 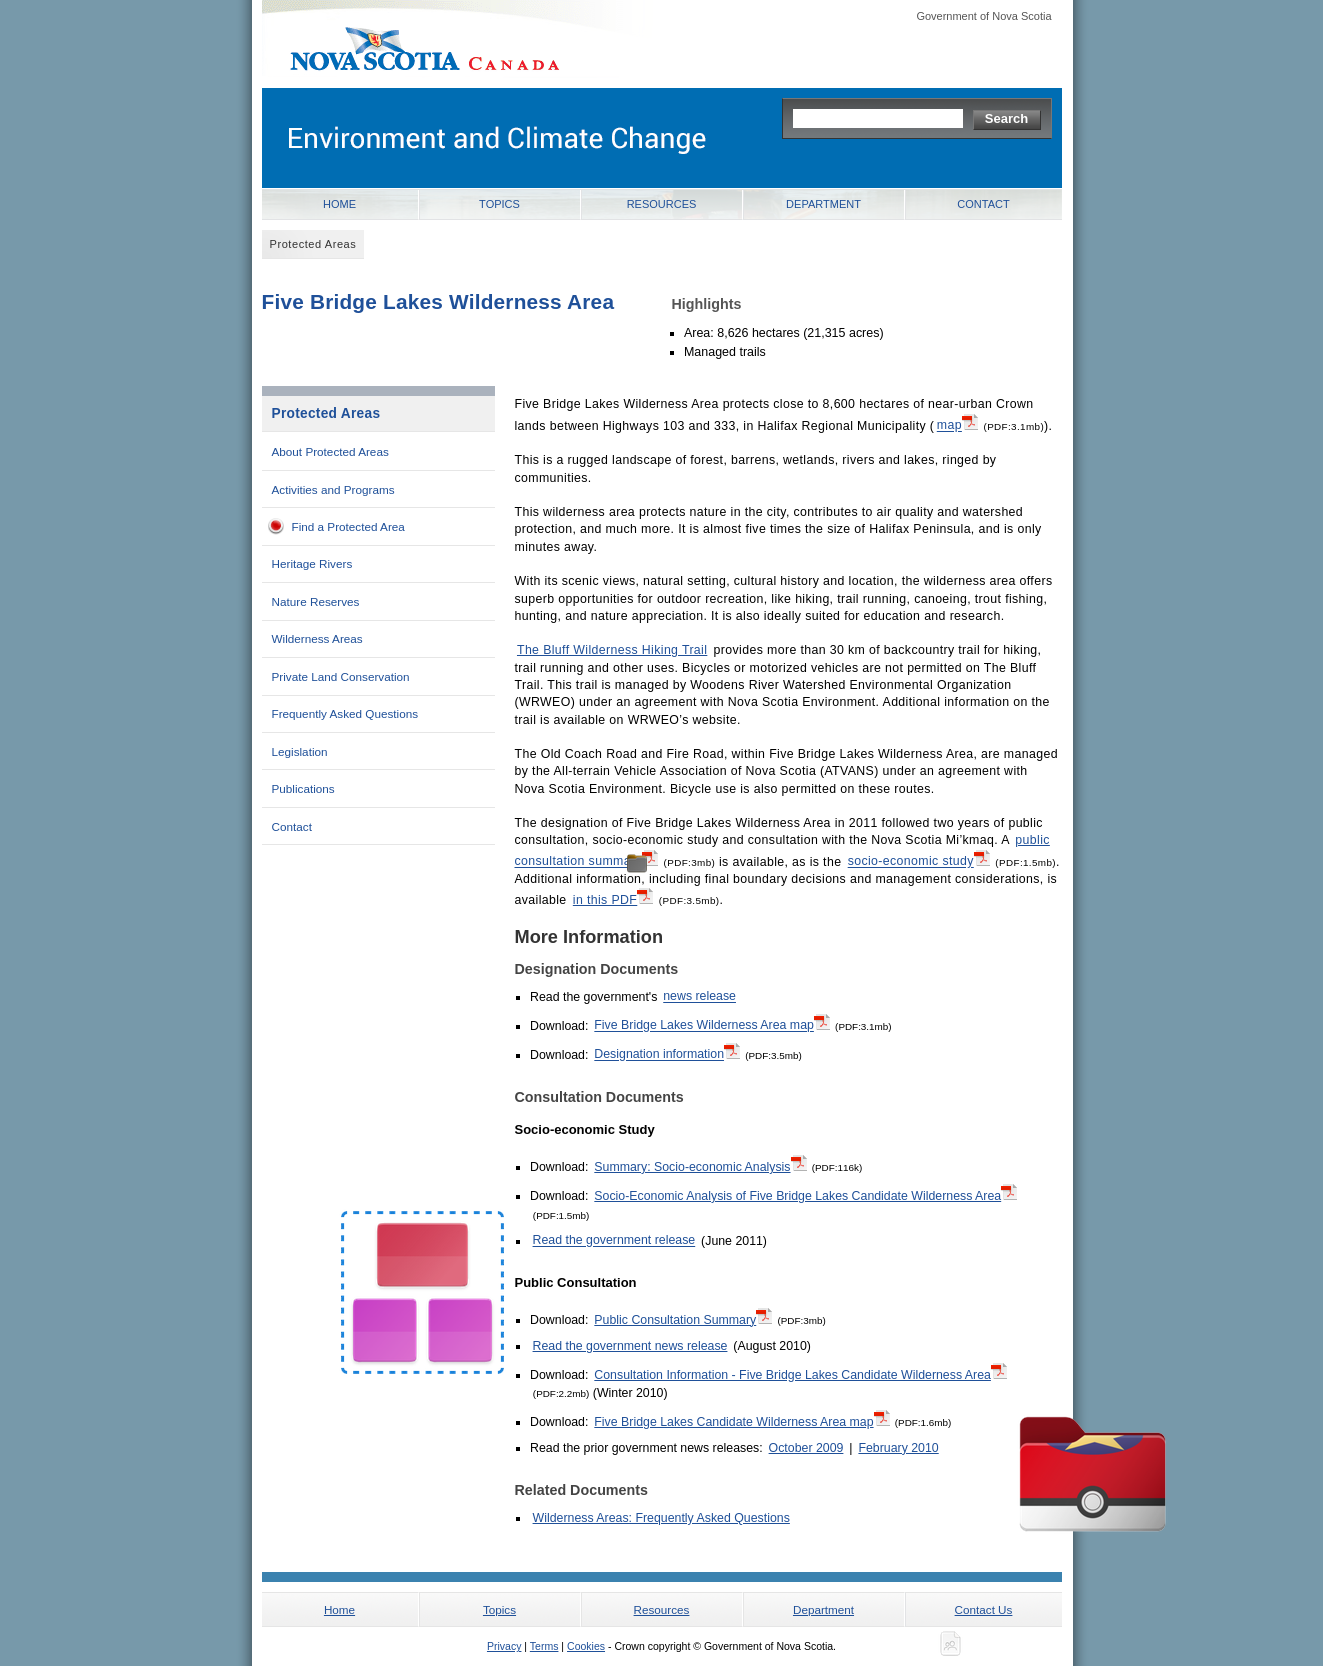 What do you see at coordinates (950, 1643) in the screenshot?
I see `indicates an authors or contributors file` at bounding box center [950, 1643].